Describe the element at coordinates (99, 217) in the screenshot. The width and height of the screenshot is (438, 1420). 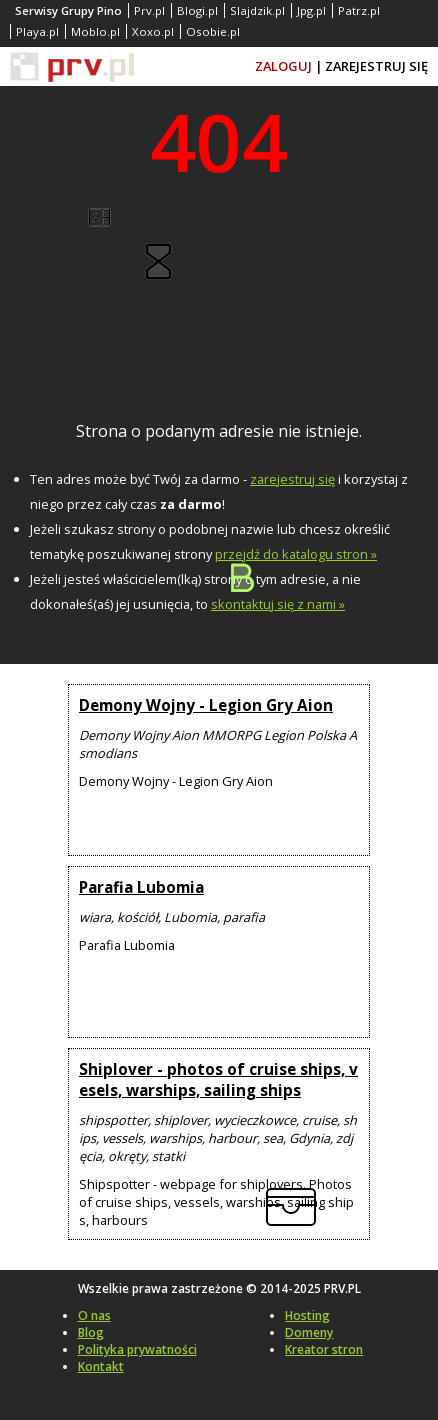
I see `start or join a video conference` at that location.